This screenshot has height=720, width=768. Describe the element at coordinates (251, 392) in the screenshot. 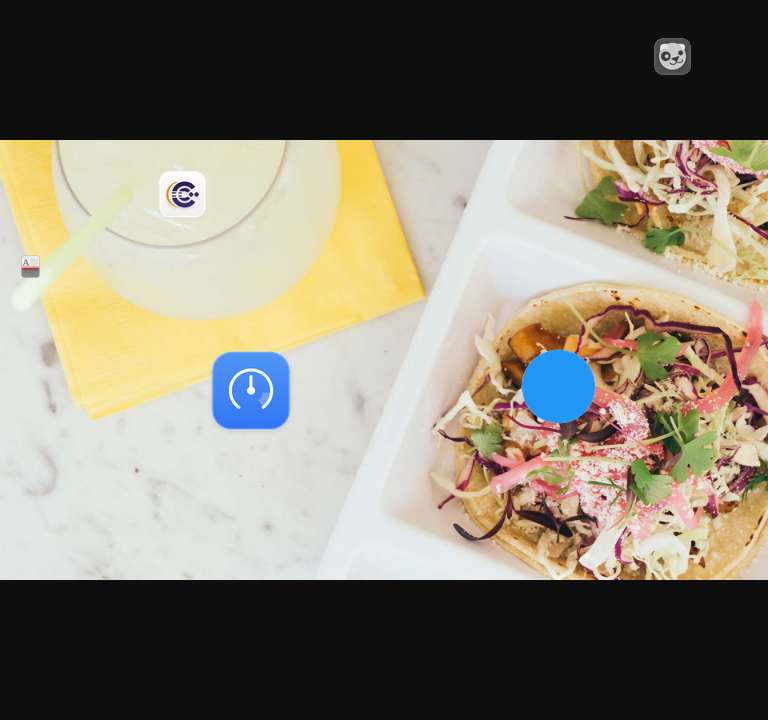

I see `open performance or speed settings` at that location.